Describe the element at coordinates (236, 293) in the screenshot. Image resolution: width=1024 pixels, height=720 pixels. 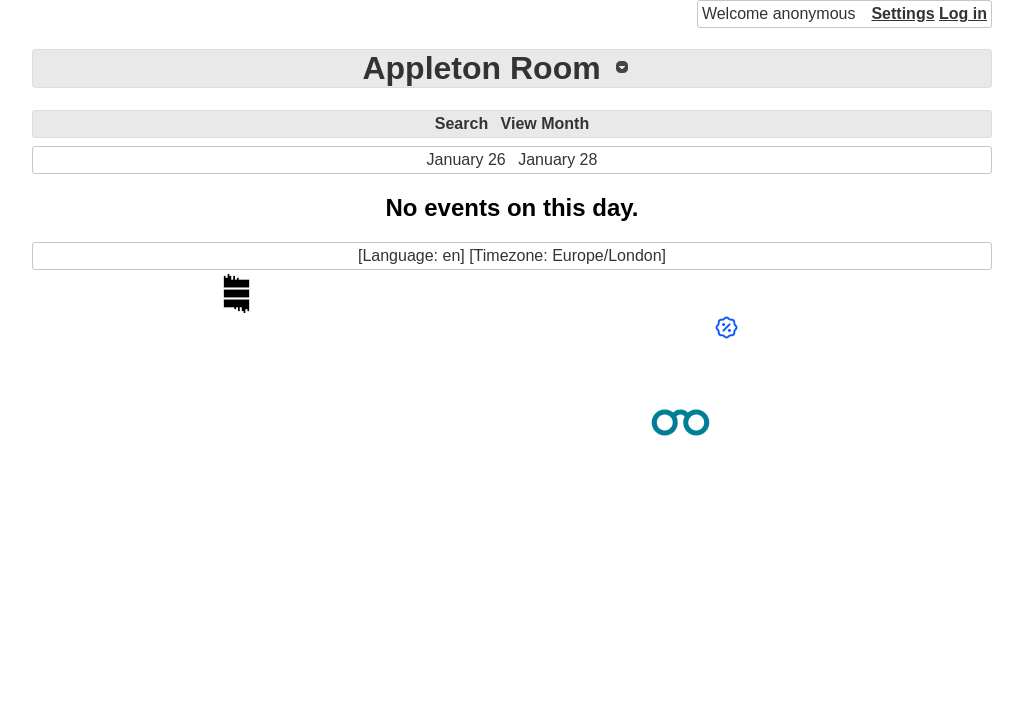
I see `RxDB database logo` at that location.